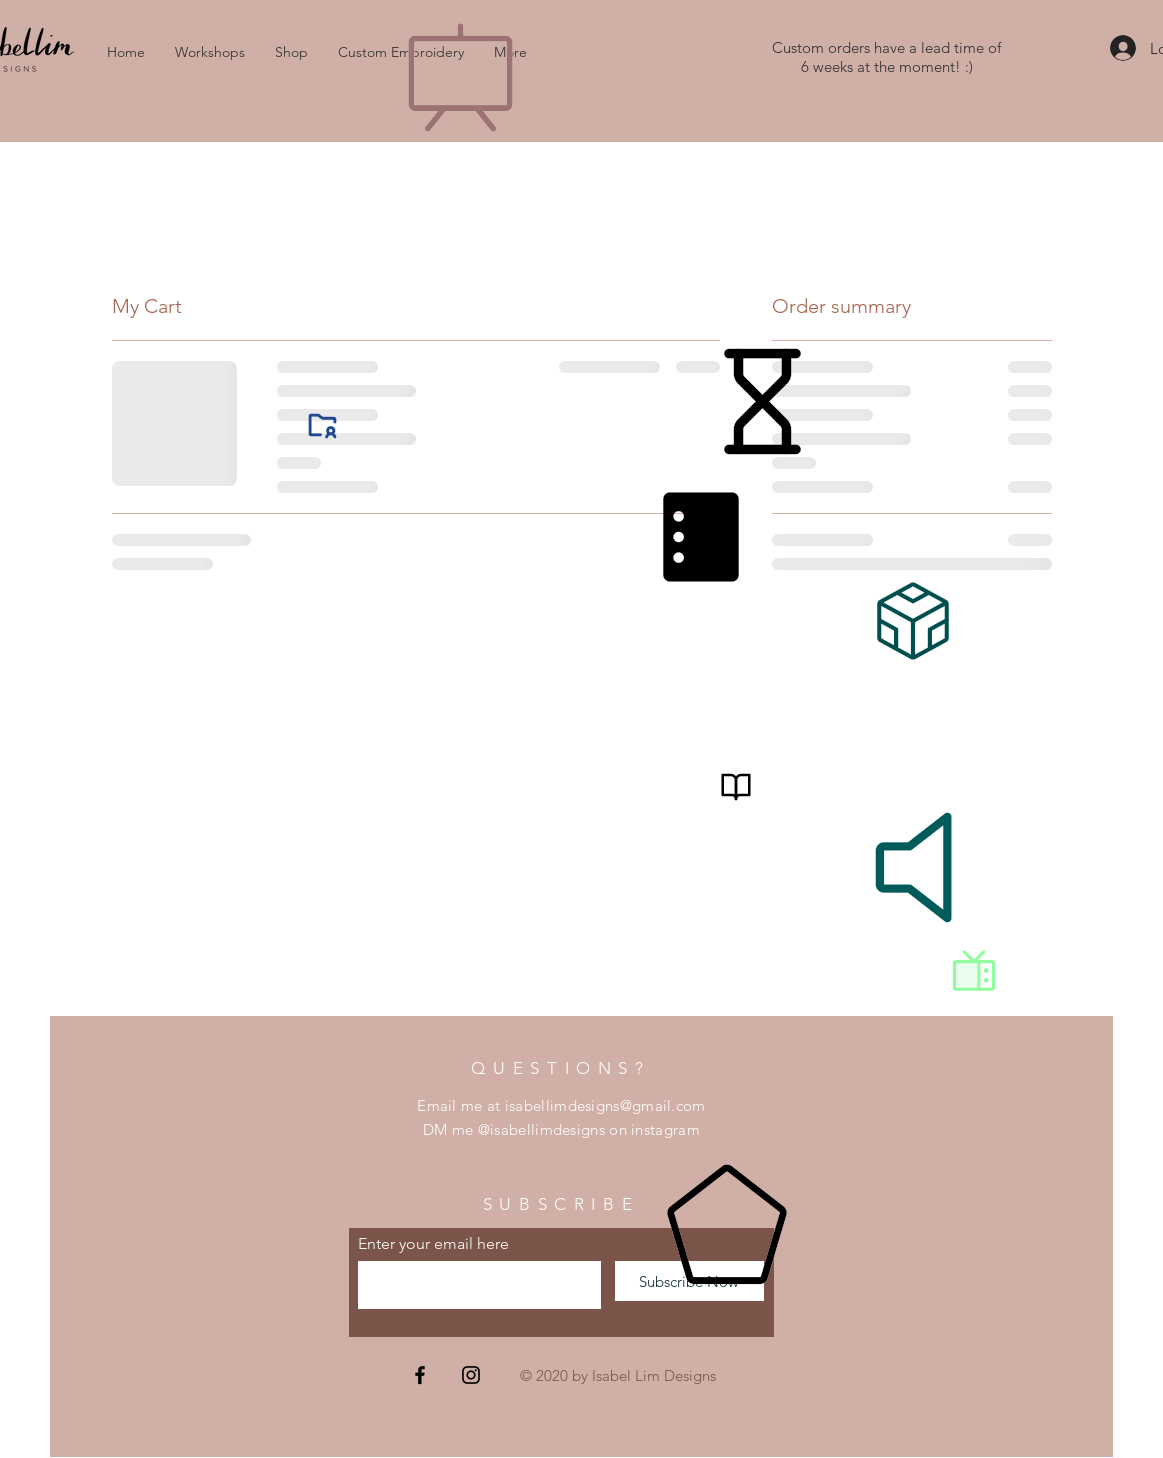  I want to click on start or view a presentation, so click(460, 79).